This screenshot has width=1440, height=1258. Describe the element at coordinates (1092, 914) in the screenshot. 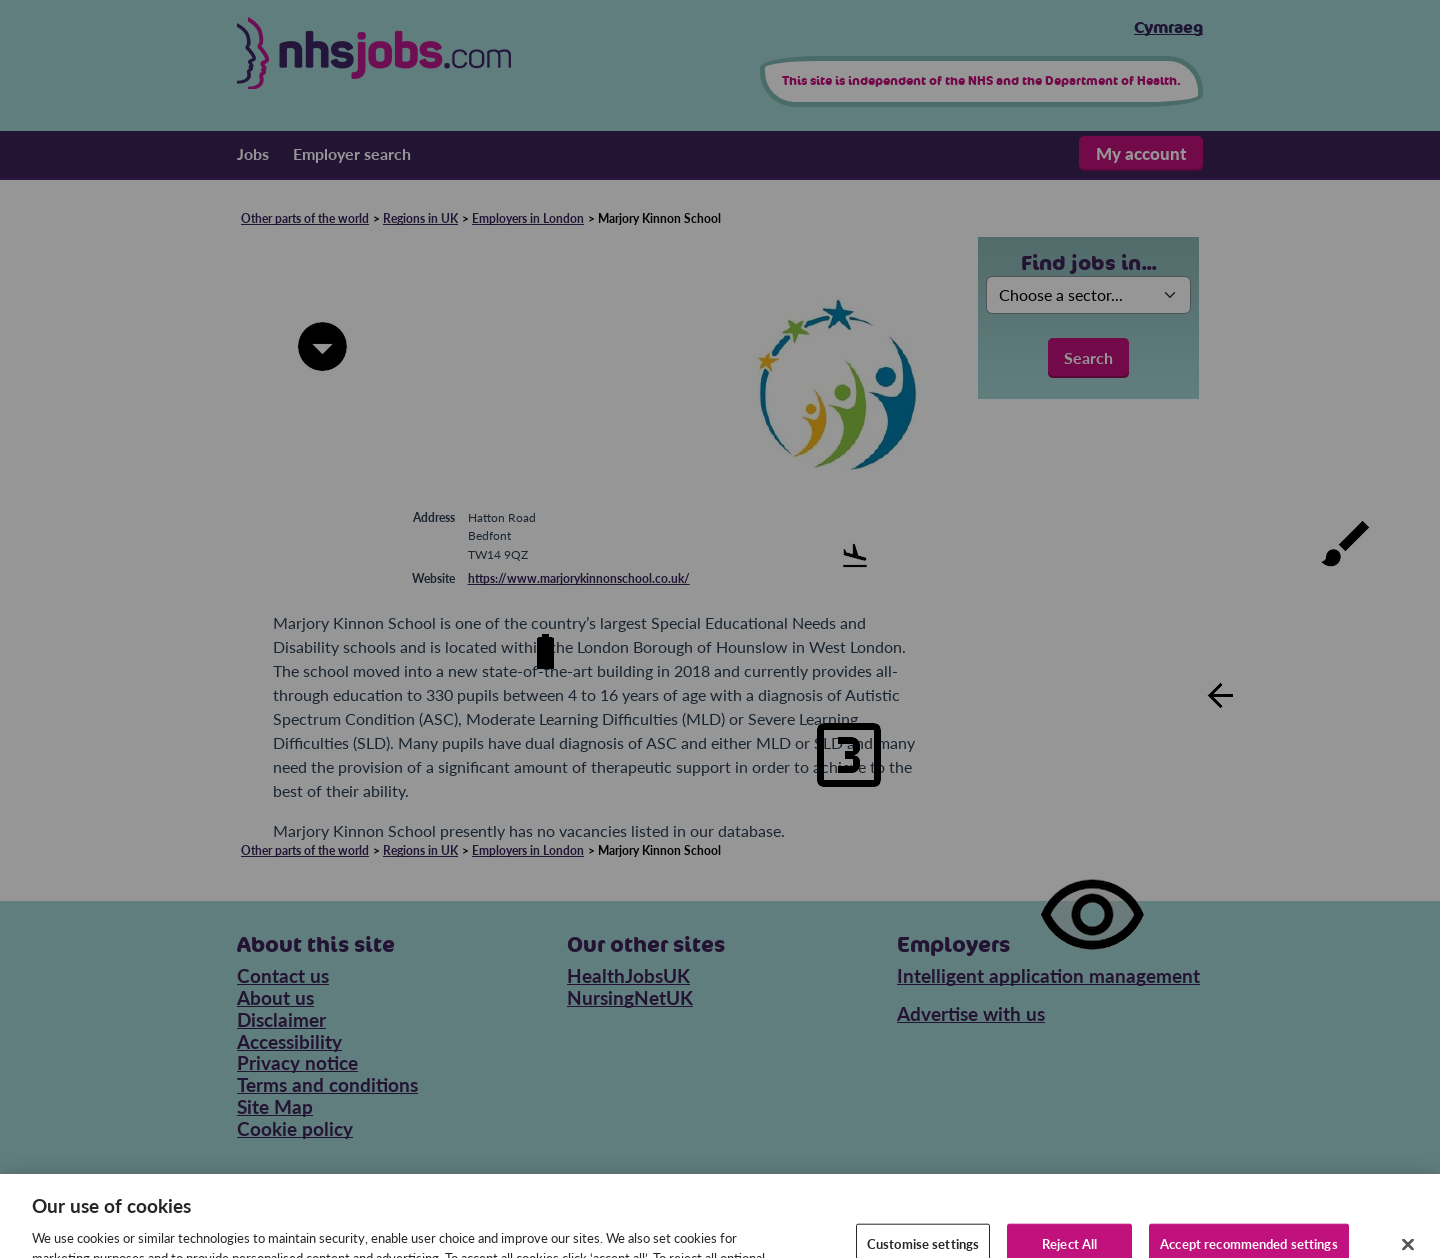

I see `toggle password visibility` at that location.